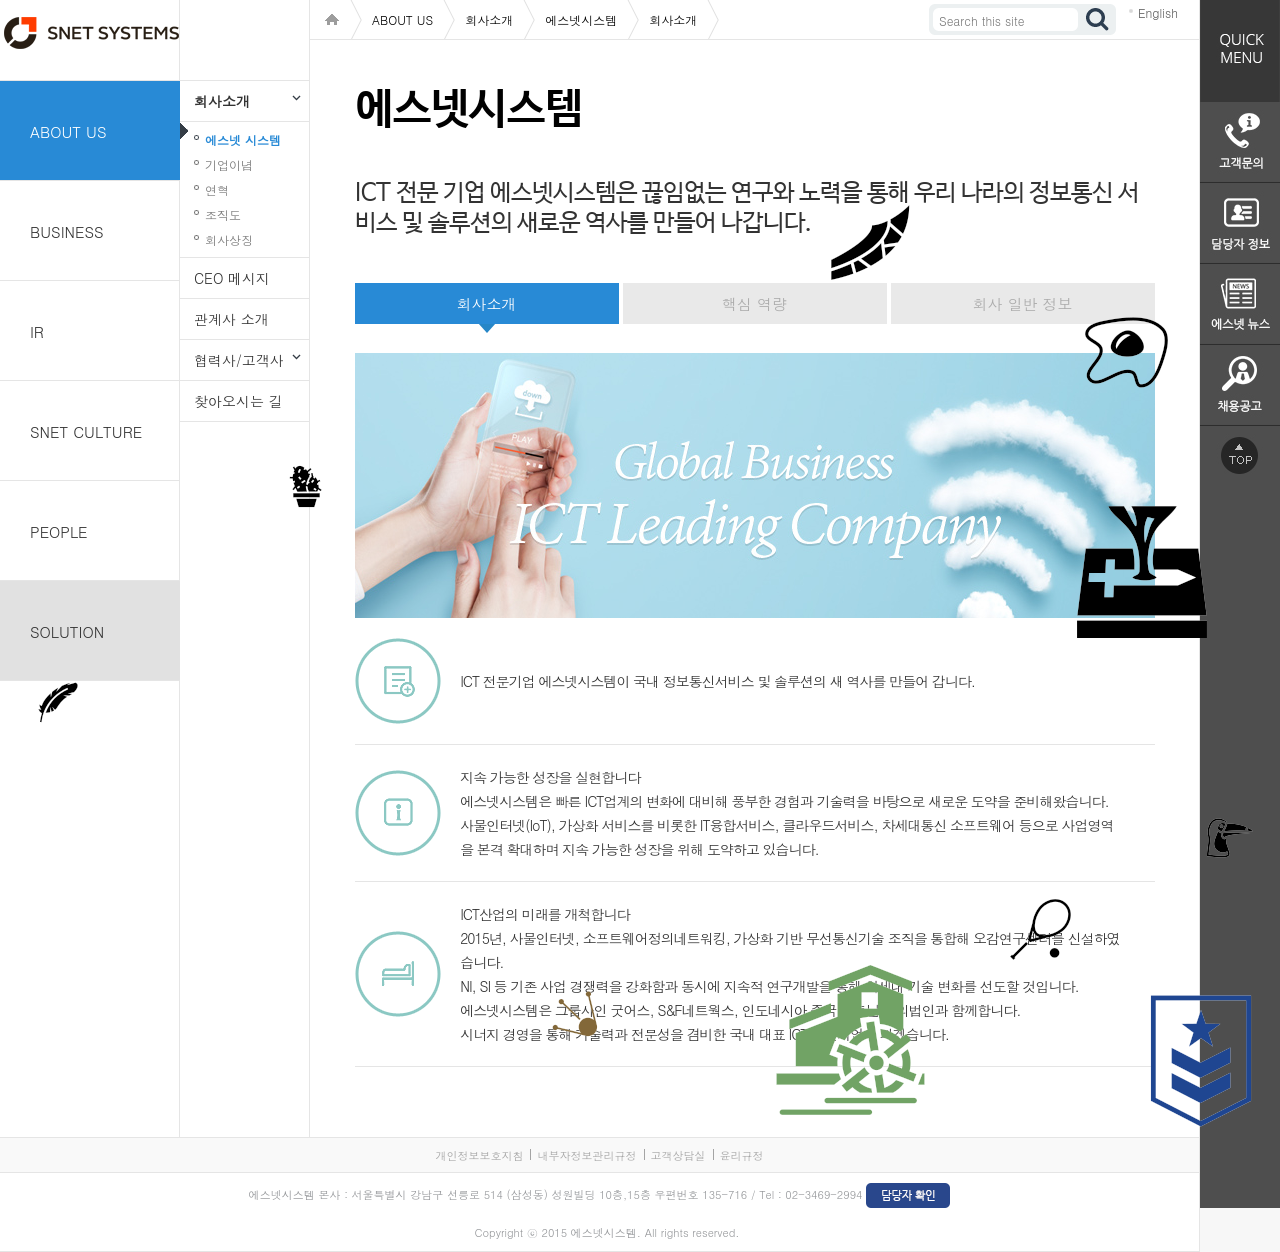 Image resolution: width=1280 pixels, height=1252 pixels. I want to click on access tennis or racket sports games, so click(1040, 929).